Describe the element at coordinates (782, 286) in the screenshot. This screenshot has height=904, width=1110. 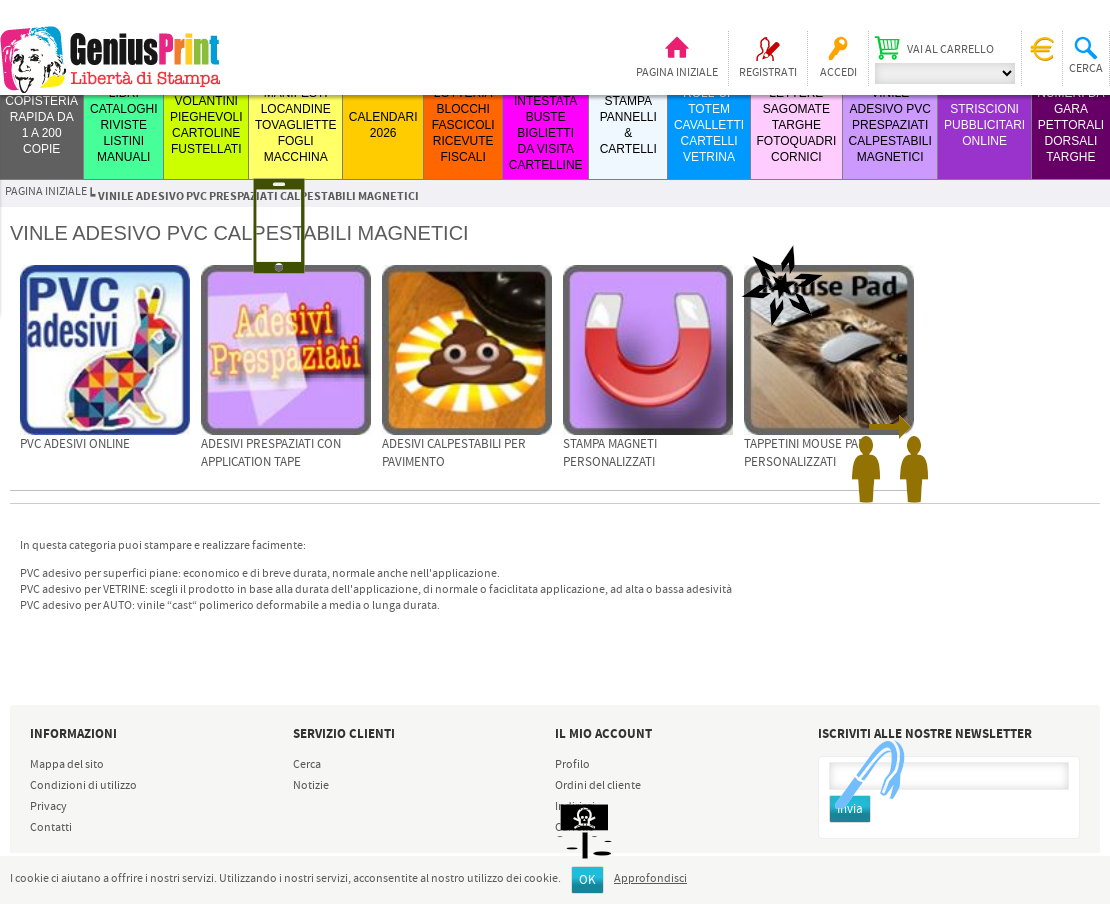
I see `mark item as favorite` at that location.